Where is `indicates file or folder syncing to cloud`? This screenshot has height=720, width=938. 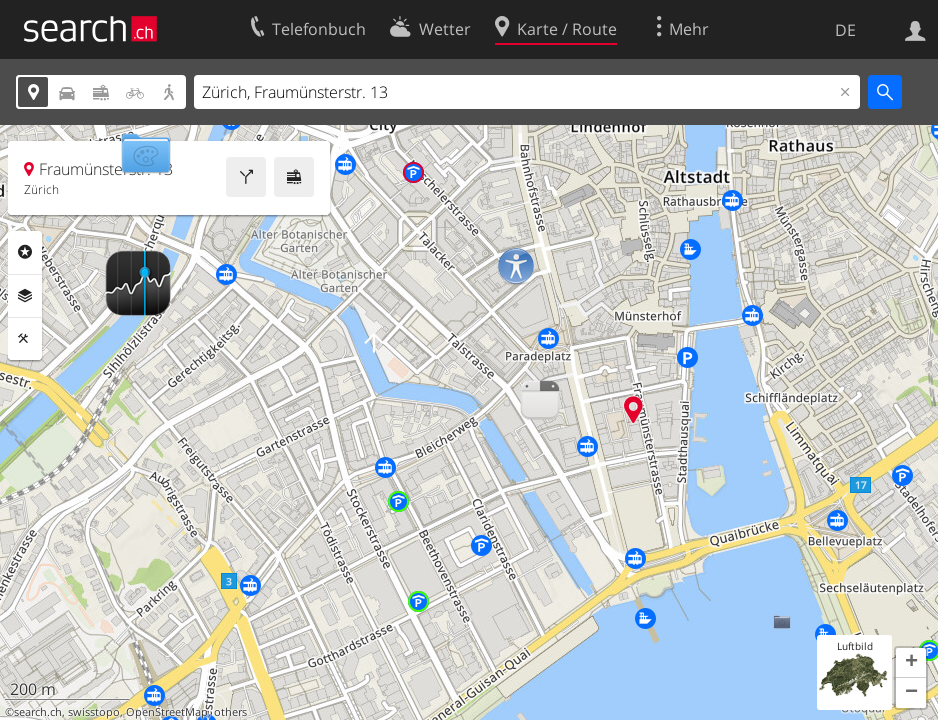
indicates file or folder syncing to cloud is located at coordinates (374, 343).